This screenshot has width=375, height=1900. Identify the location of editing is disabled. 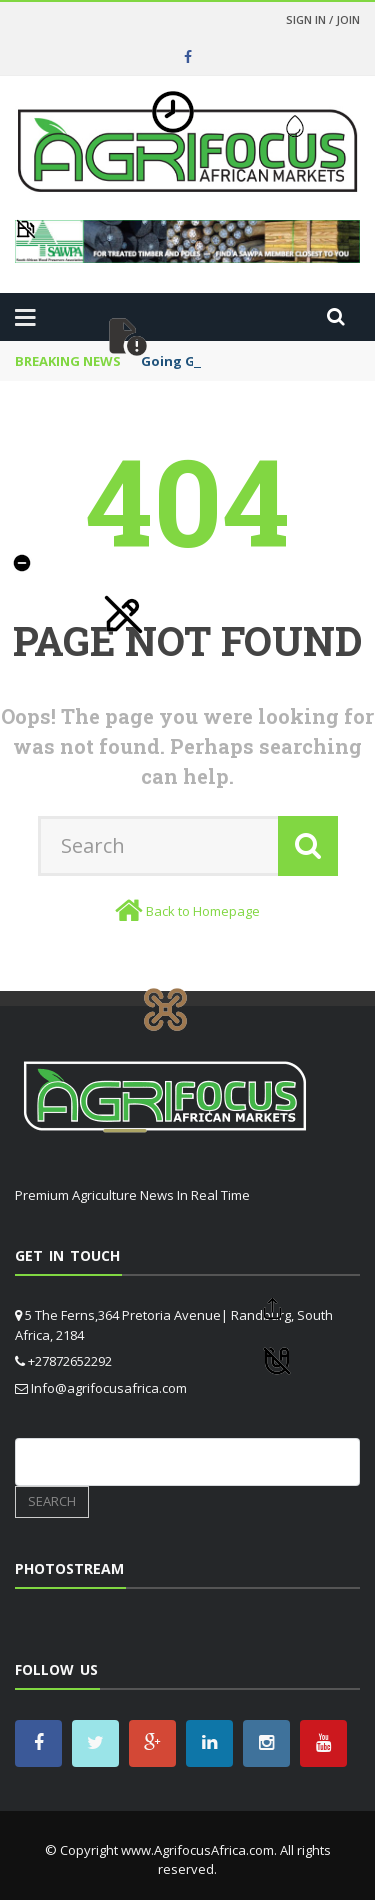
(123, 614).